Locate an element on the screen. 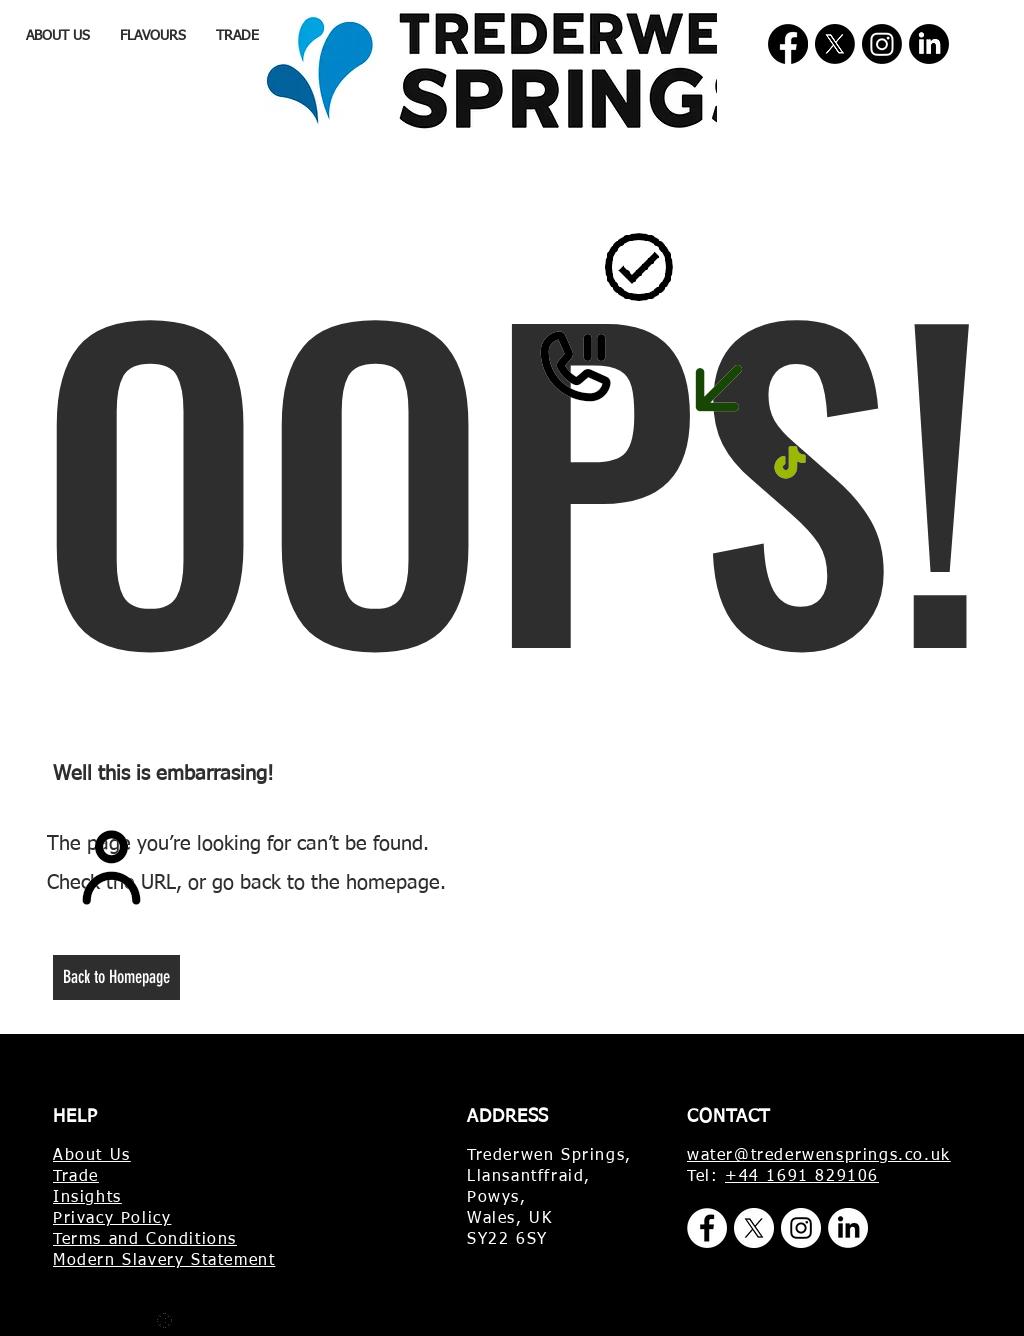 Image resolution: width=1024 pixels, height=1336 pixels. navigate to previous or lower-left content is located at coordinates (719, 388).